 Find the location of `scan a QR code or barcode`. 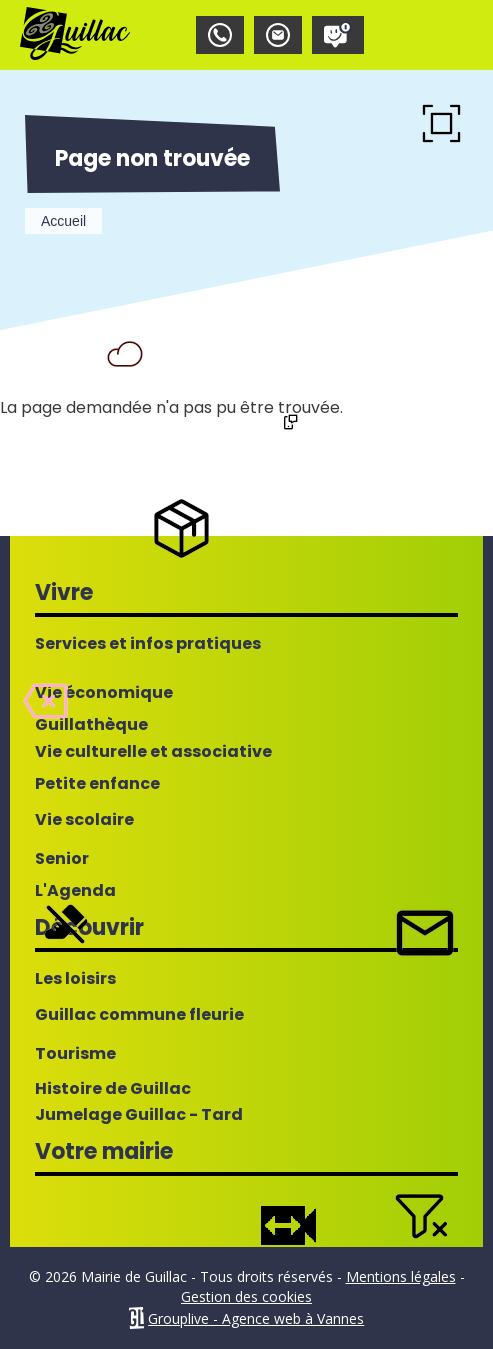

scan a QR code or barcode is located at coordinates (441, 123).